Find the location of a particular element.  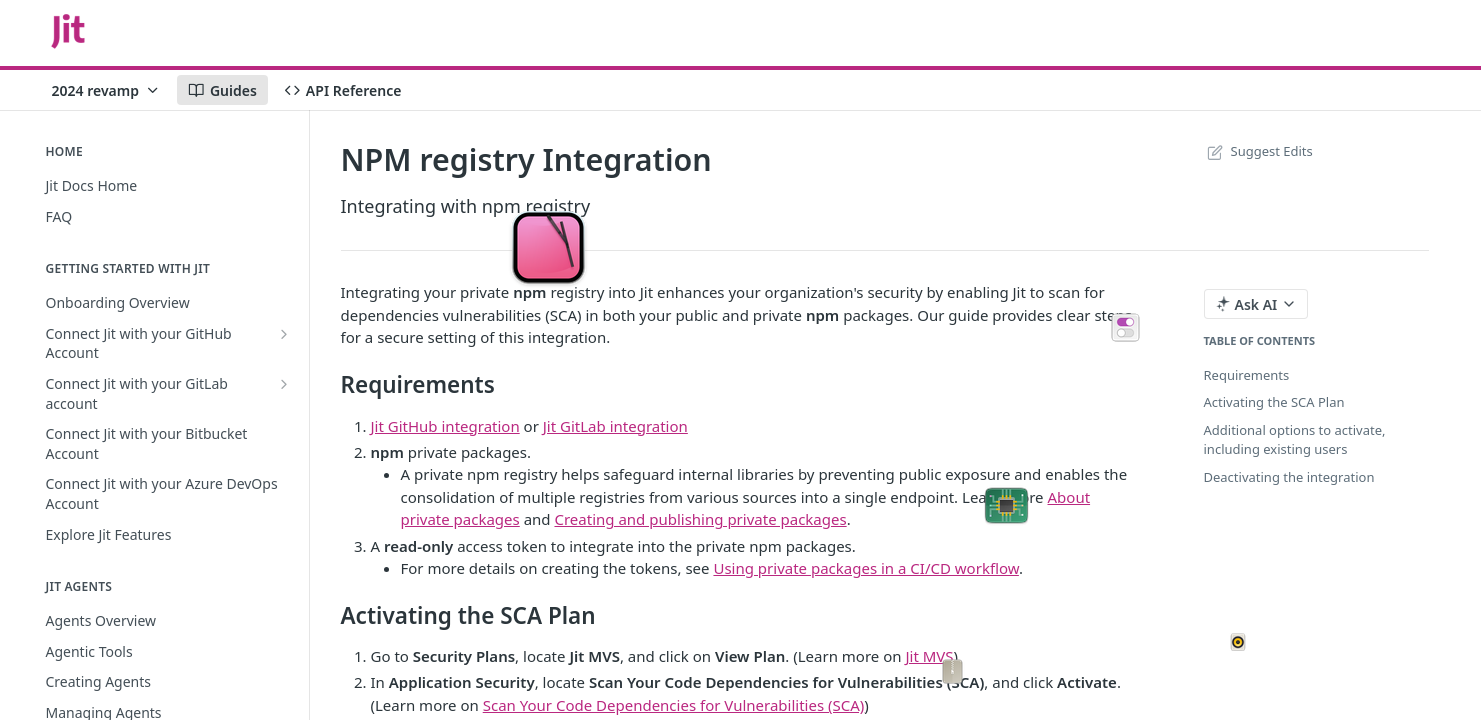

open jockey hardware monitoring app is located at coordinates (1006, 505).